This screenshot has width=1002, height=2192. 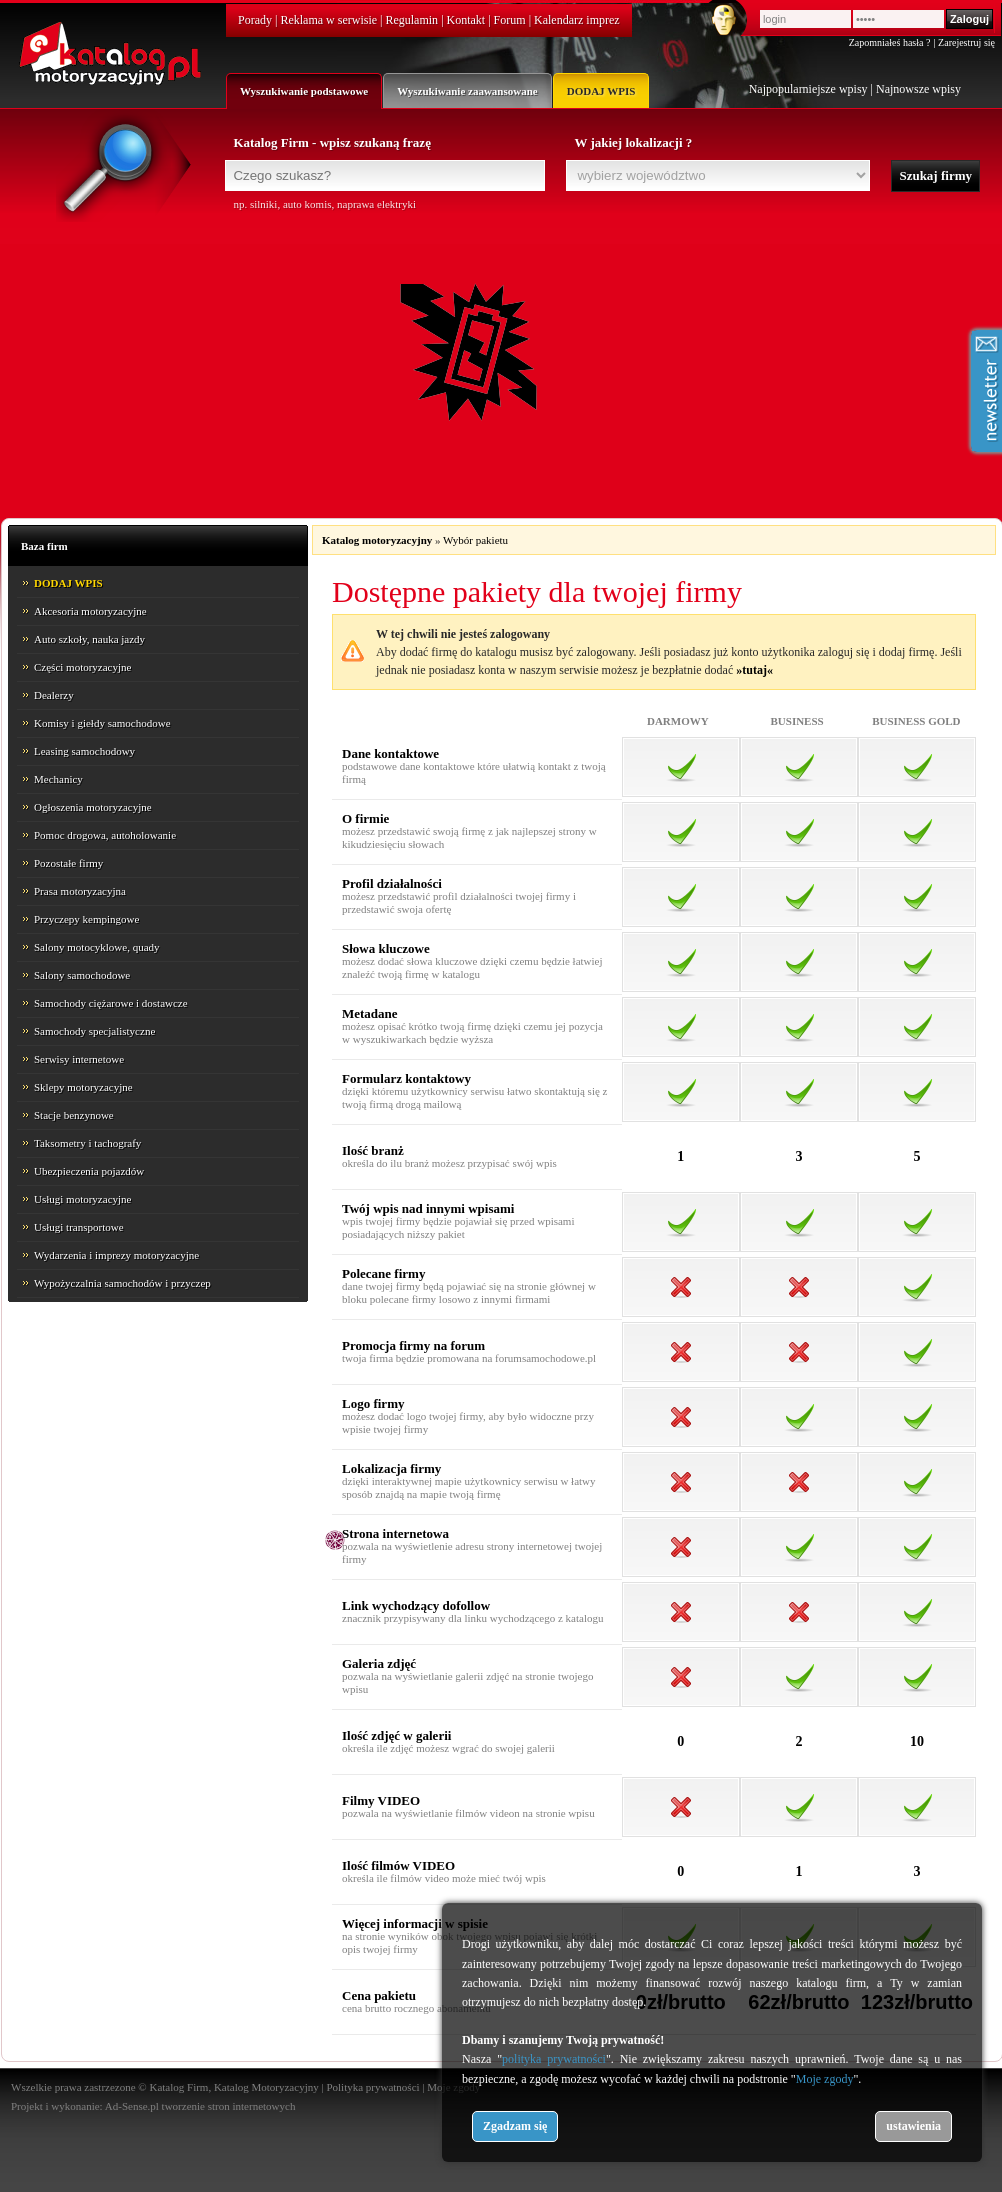 I want to click on food or restaurant category in a game menu, so click(x=335, y=1540).